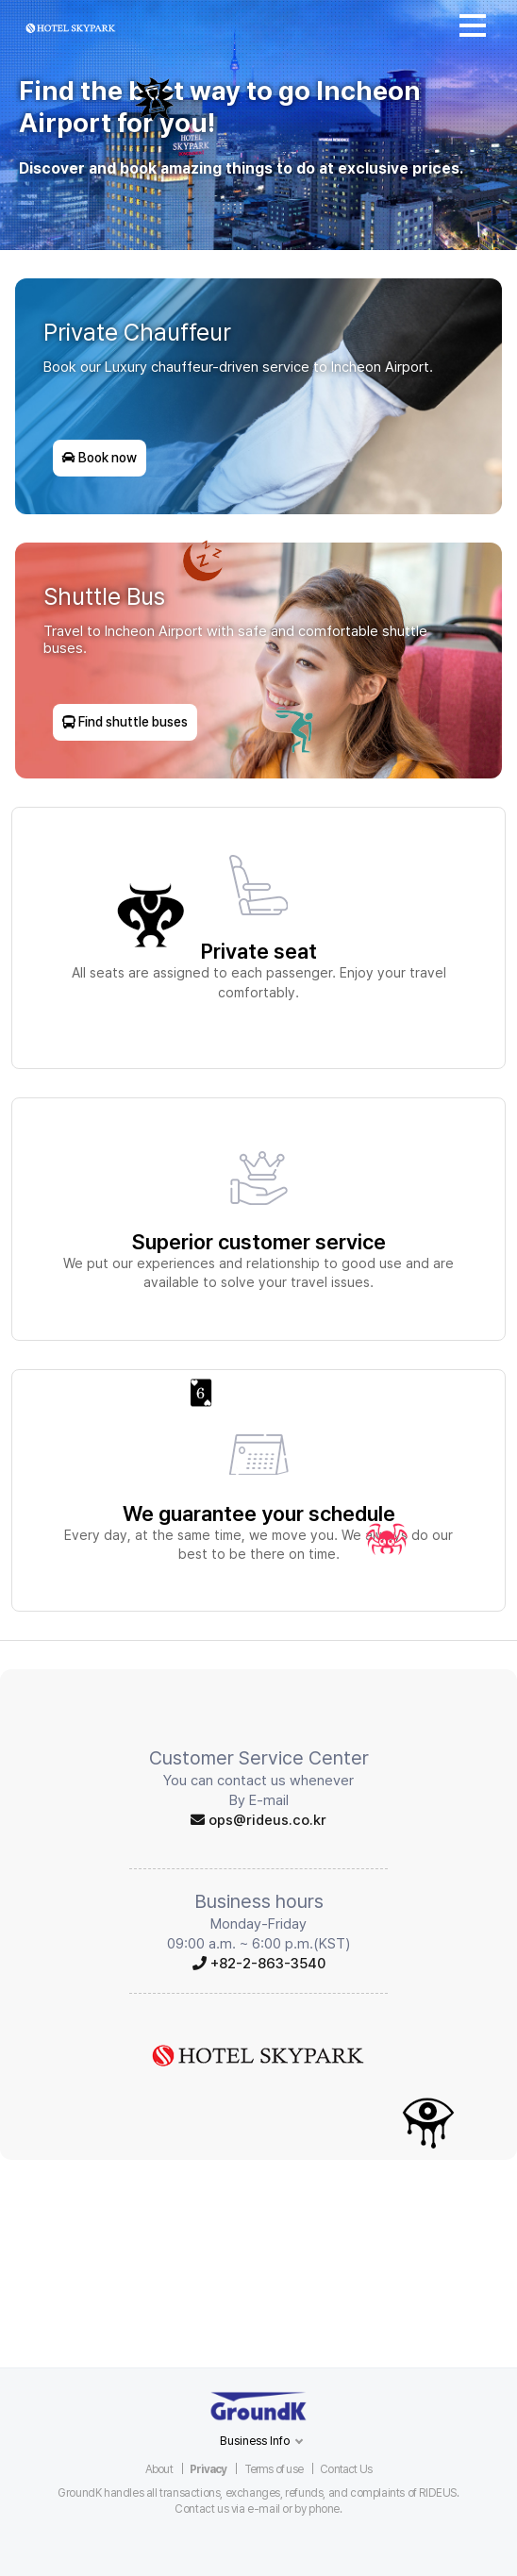  Describe the element at coordinates (293, 729) in the screenshot. I see `access discus throw or athletics events` at that location.